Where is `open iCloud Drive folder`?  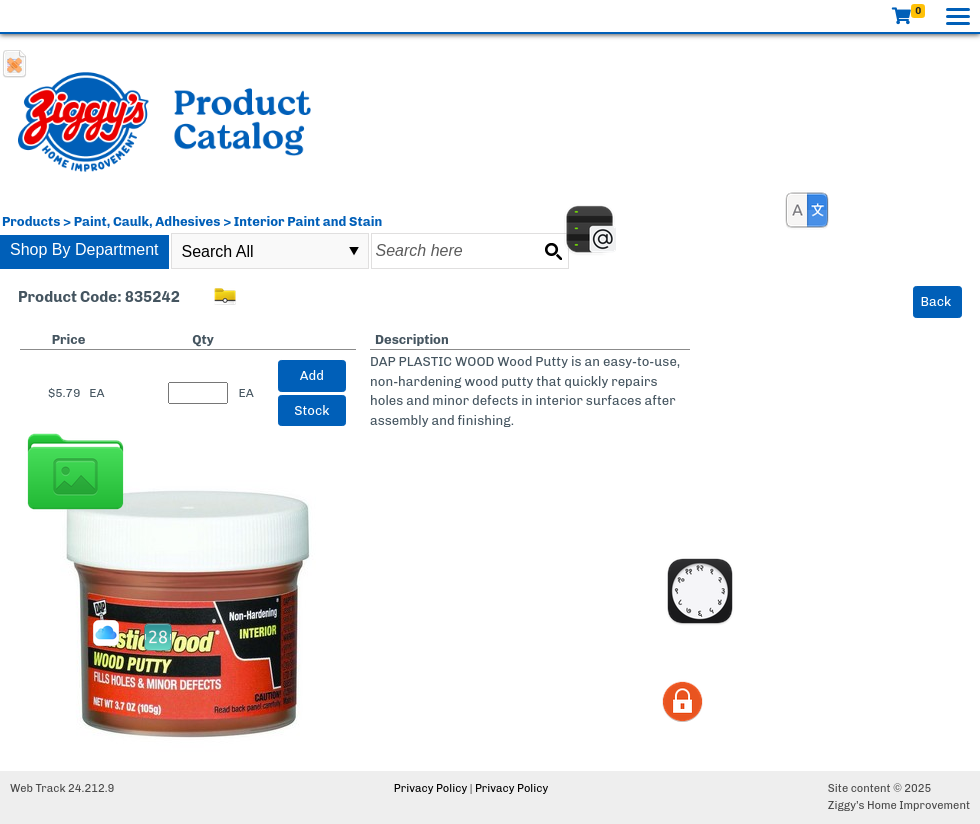 open iCloud Drive folder is located at coordinates (106, 633).